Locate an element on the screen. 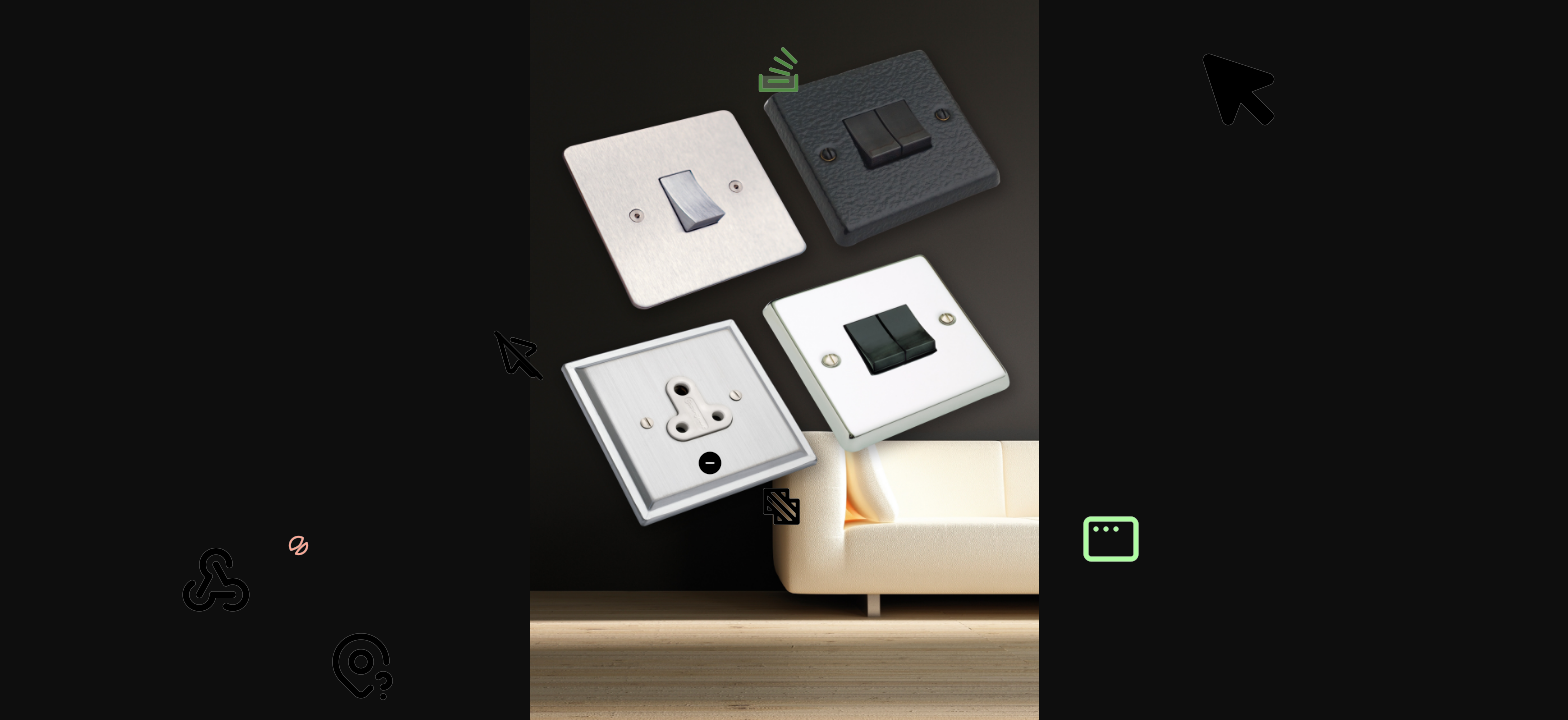 This screenshot has height=720, width=1568. open sharik file sharing app is located at coordinates (298, 545).